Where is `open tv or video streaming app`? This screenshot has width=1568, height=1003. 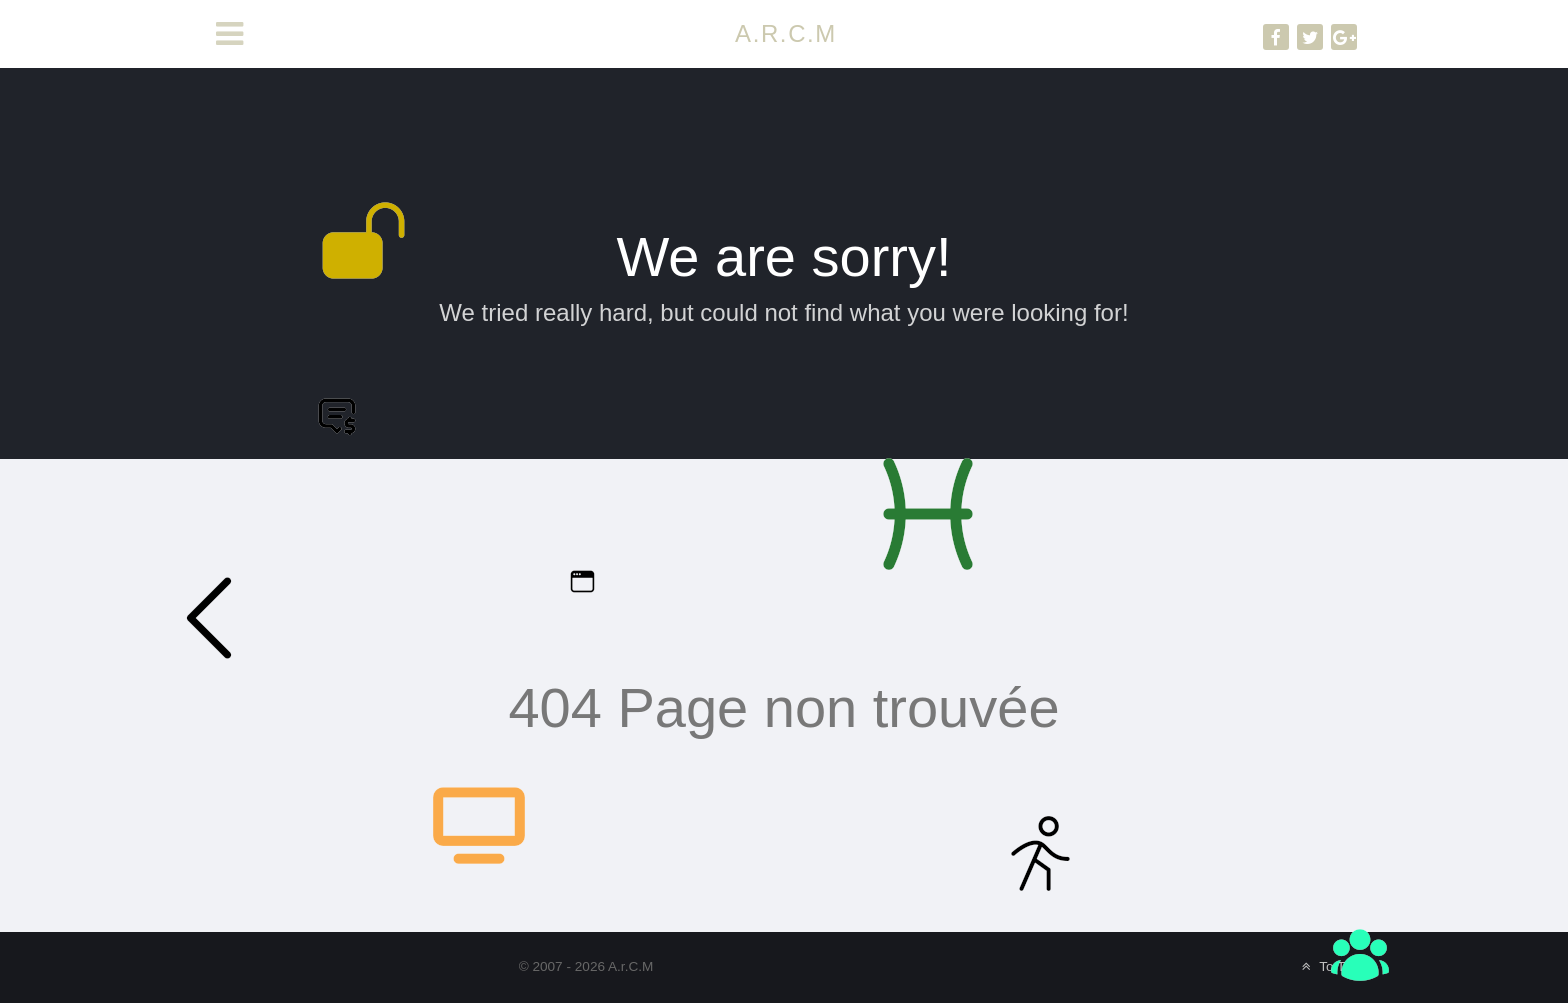
open tv or video streaming app is located at coordinates (479, 823).